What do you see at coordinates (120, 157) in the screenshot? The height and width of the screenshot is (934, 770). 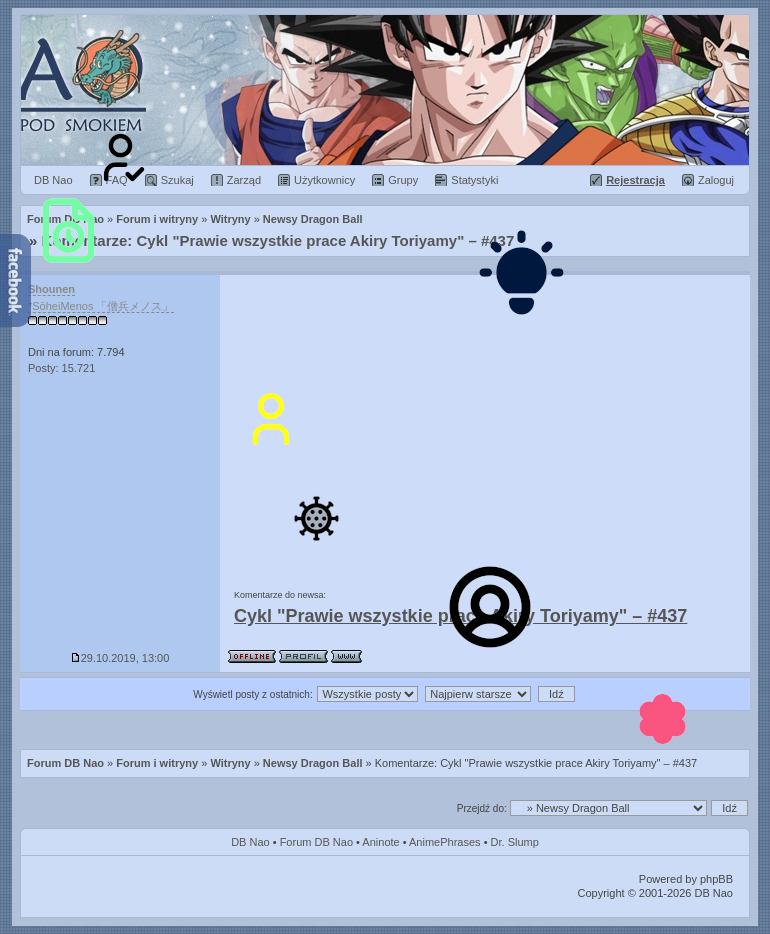 I see `verify or approve a user account` at bounding box center [120, 157].